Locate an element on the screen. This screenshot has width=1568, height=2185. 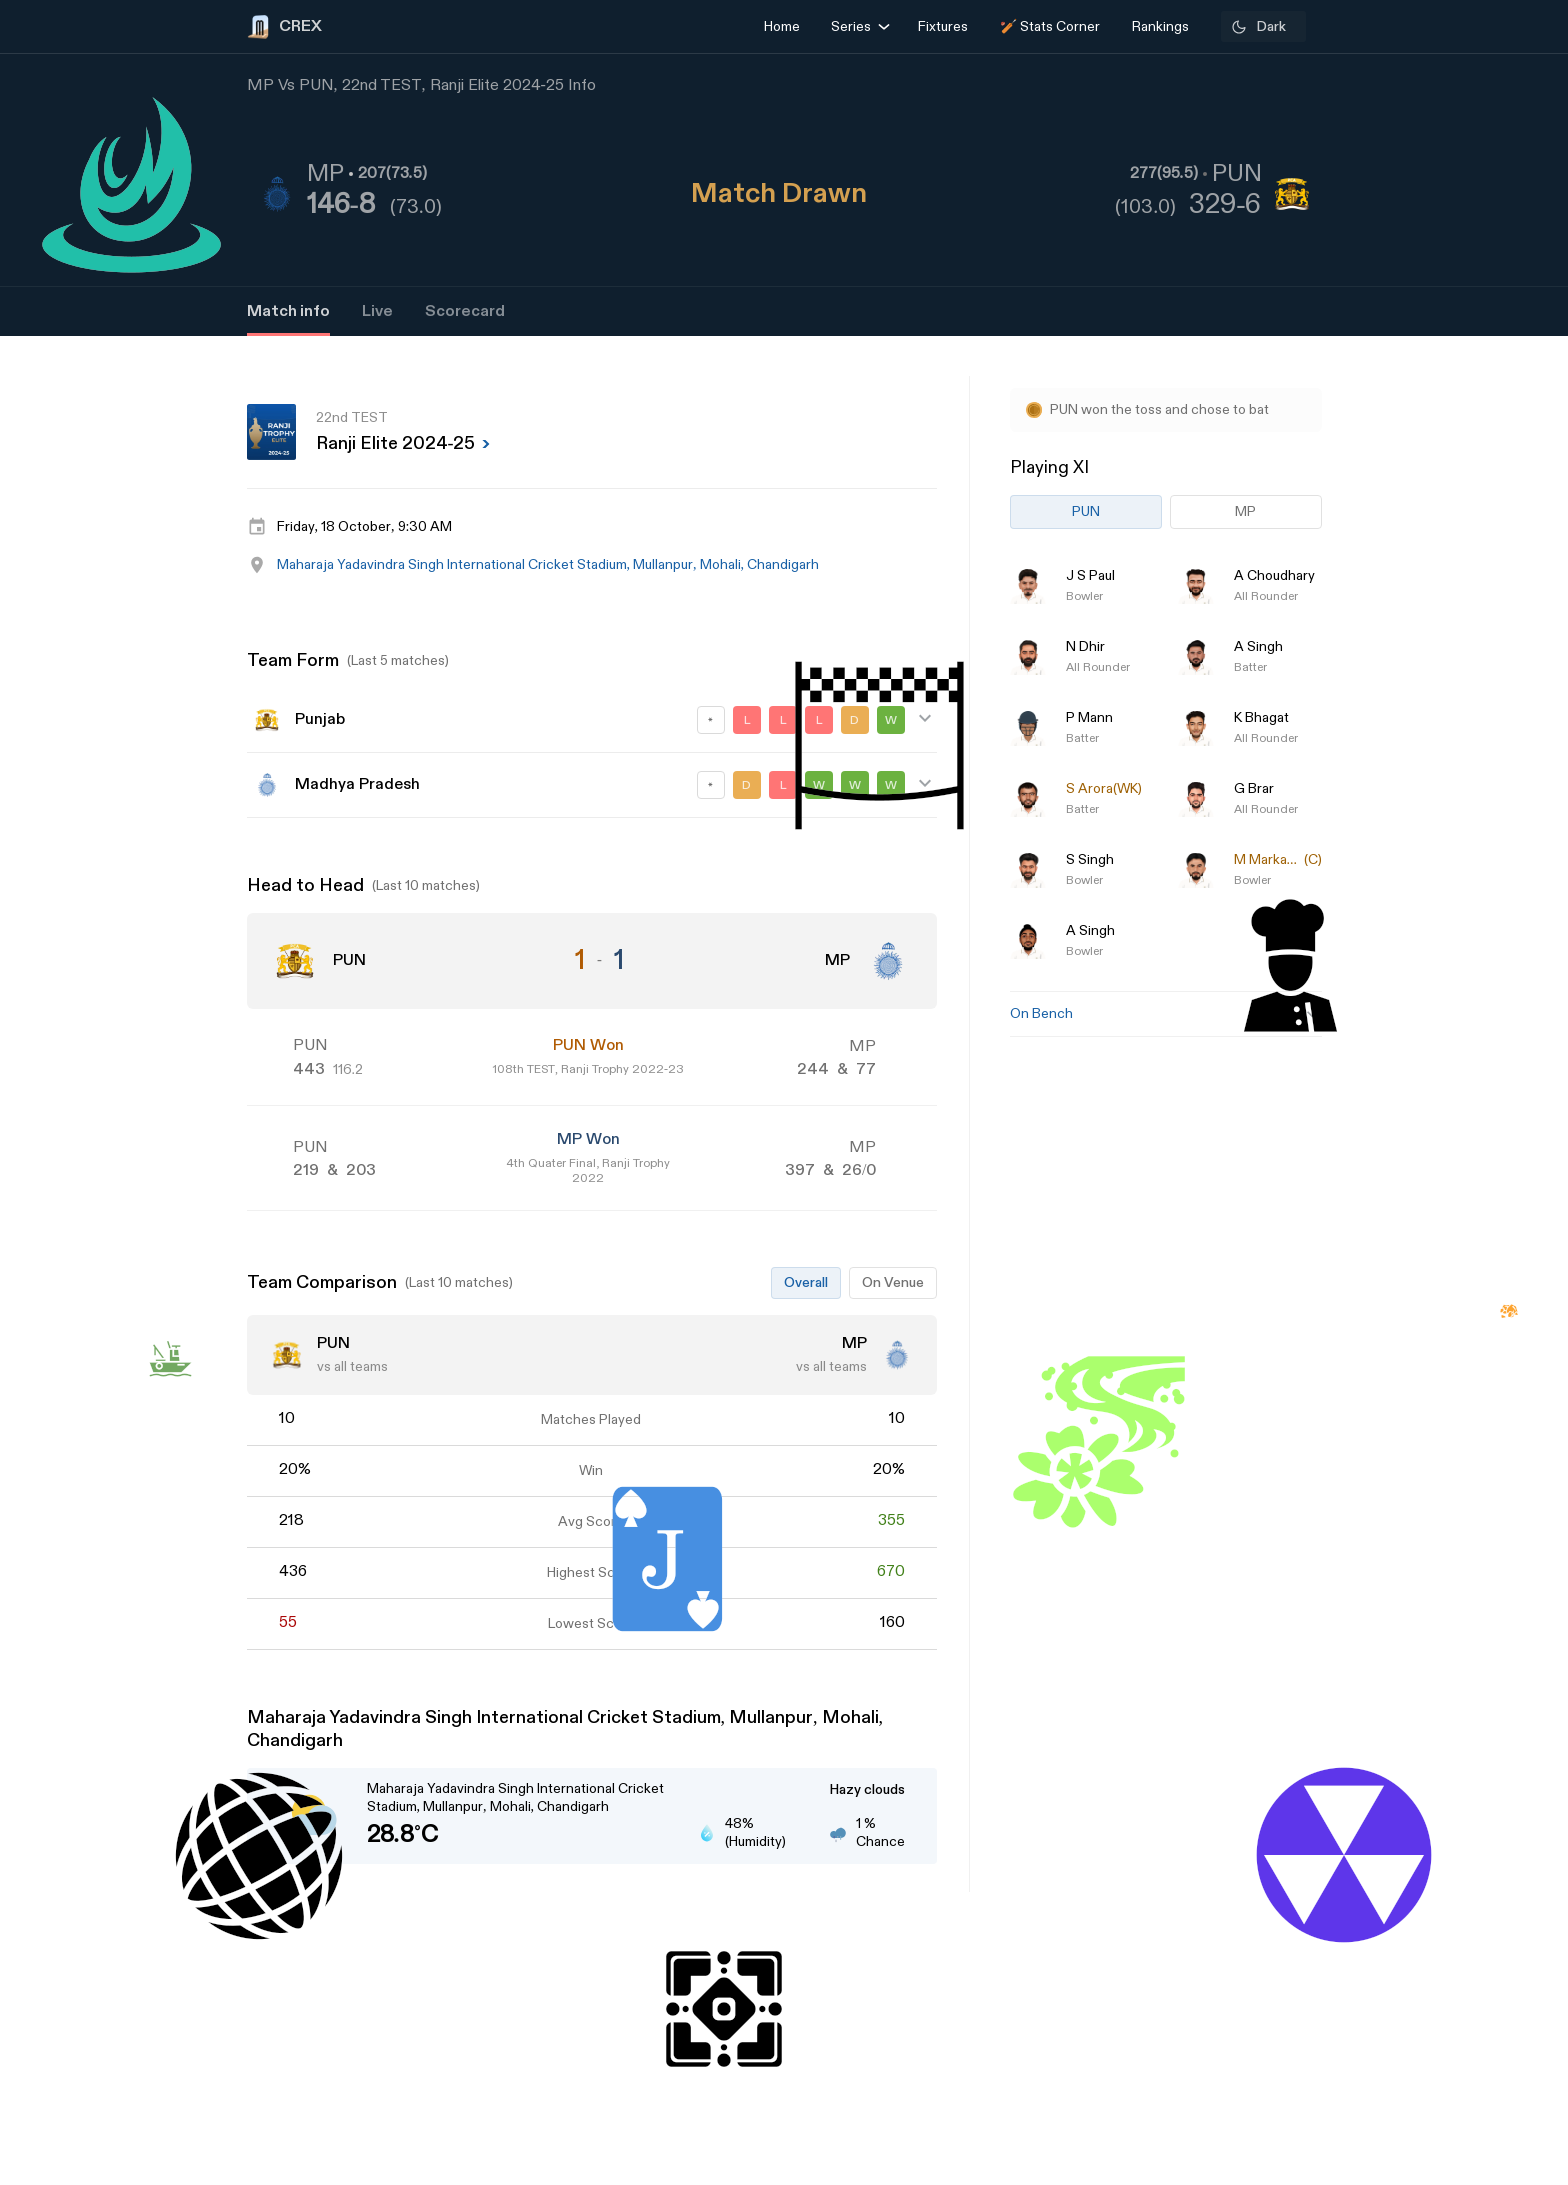
collect or gather resources is located at coordinates (1509, 1310).